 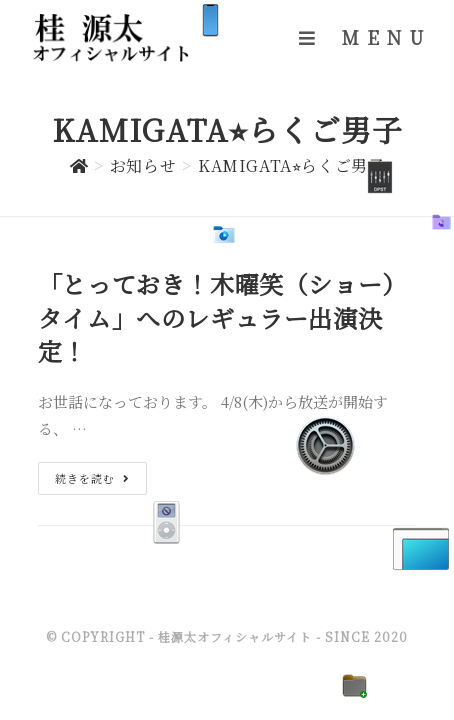 What do you see at coordinates (354, 685) in the screenshot?
I see `create a new folder` at bounding box center [354, 685].